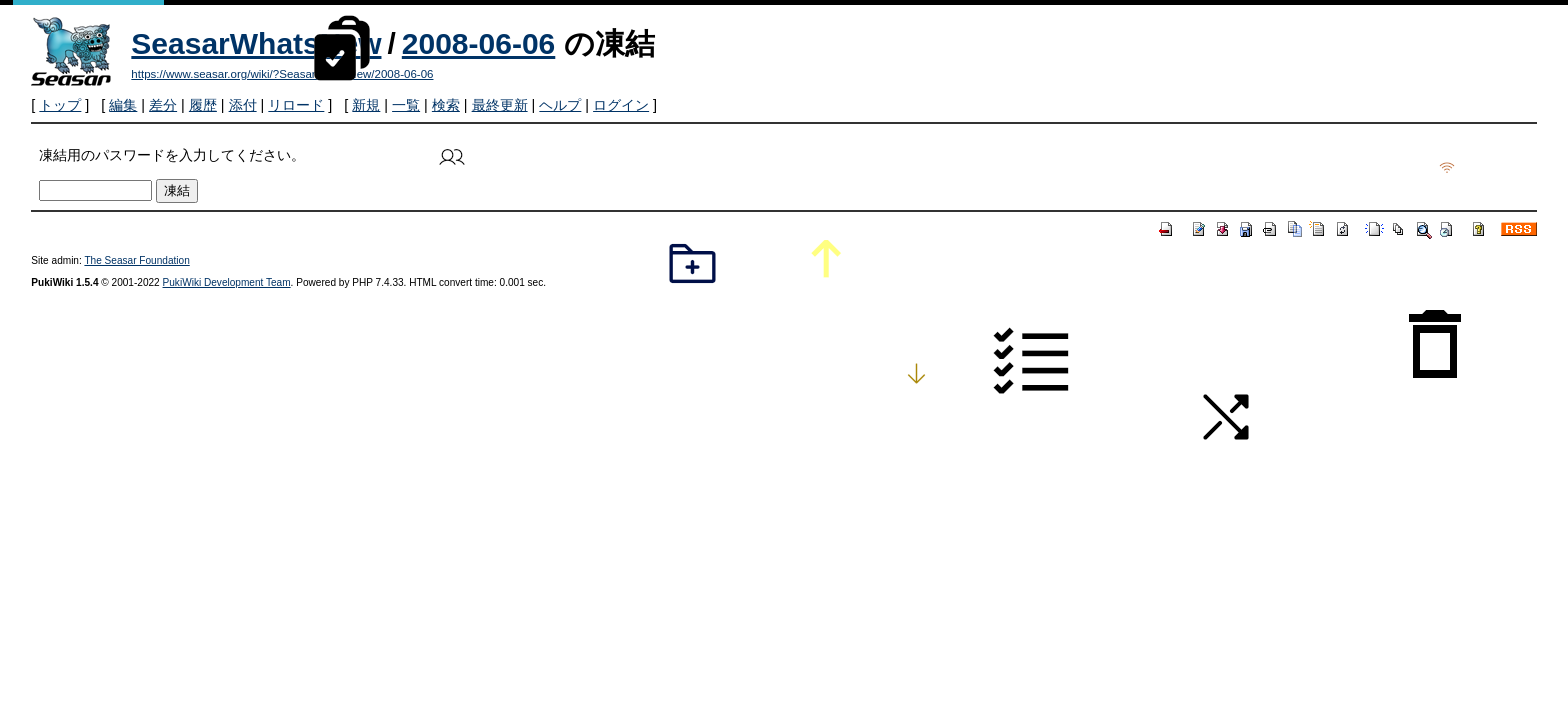  Describe the element at coordinates (1447, 168) in the screenshot. I see `indicates wireless network connection status` at that location.